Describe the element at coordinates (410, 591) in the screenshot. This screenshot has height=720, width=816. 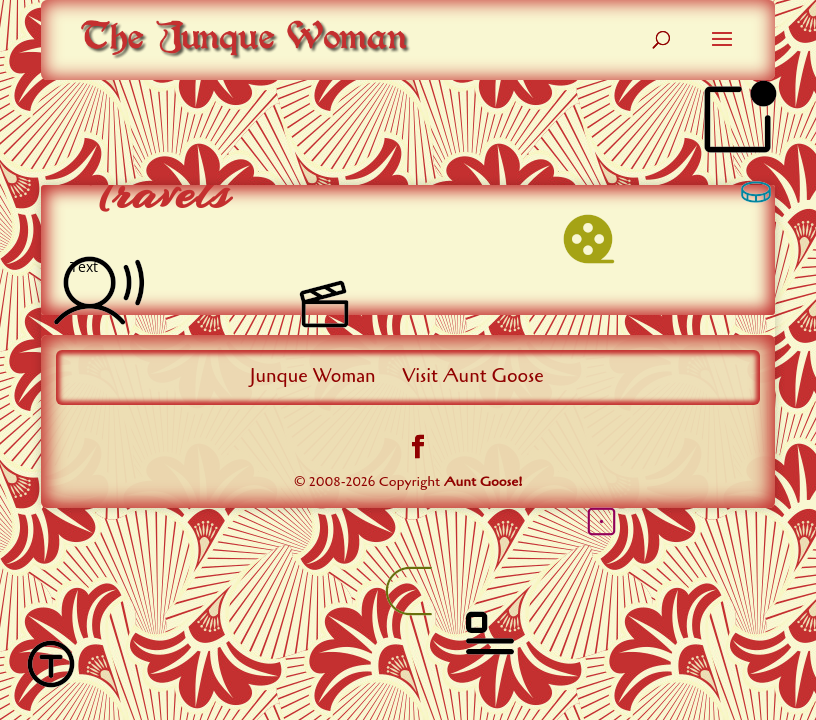
I see `indicates a proper subset relationship in mathematical notation` at that location.